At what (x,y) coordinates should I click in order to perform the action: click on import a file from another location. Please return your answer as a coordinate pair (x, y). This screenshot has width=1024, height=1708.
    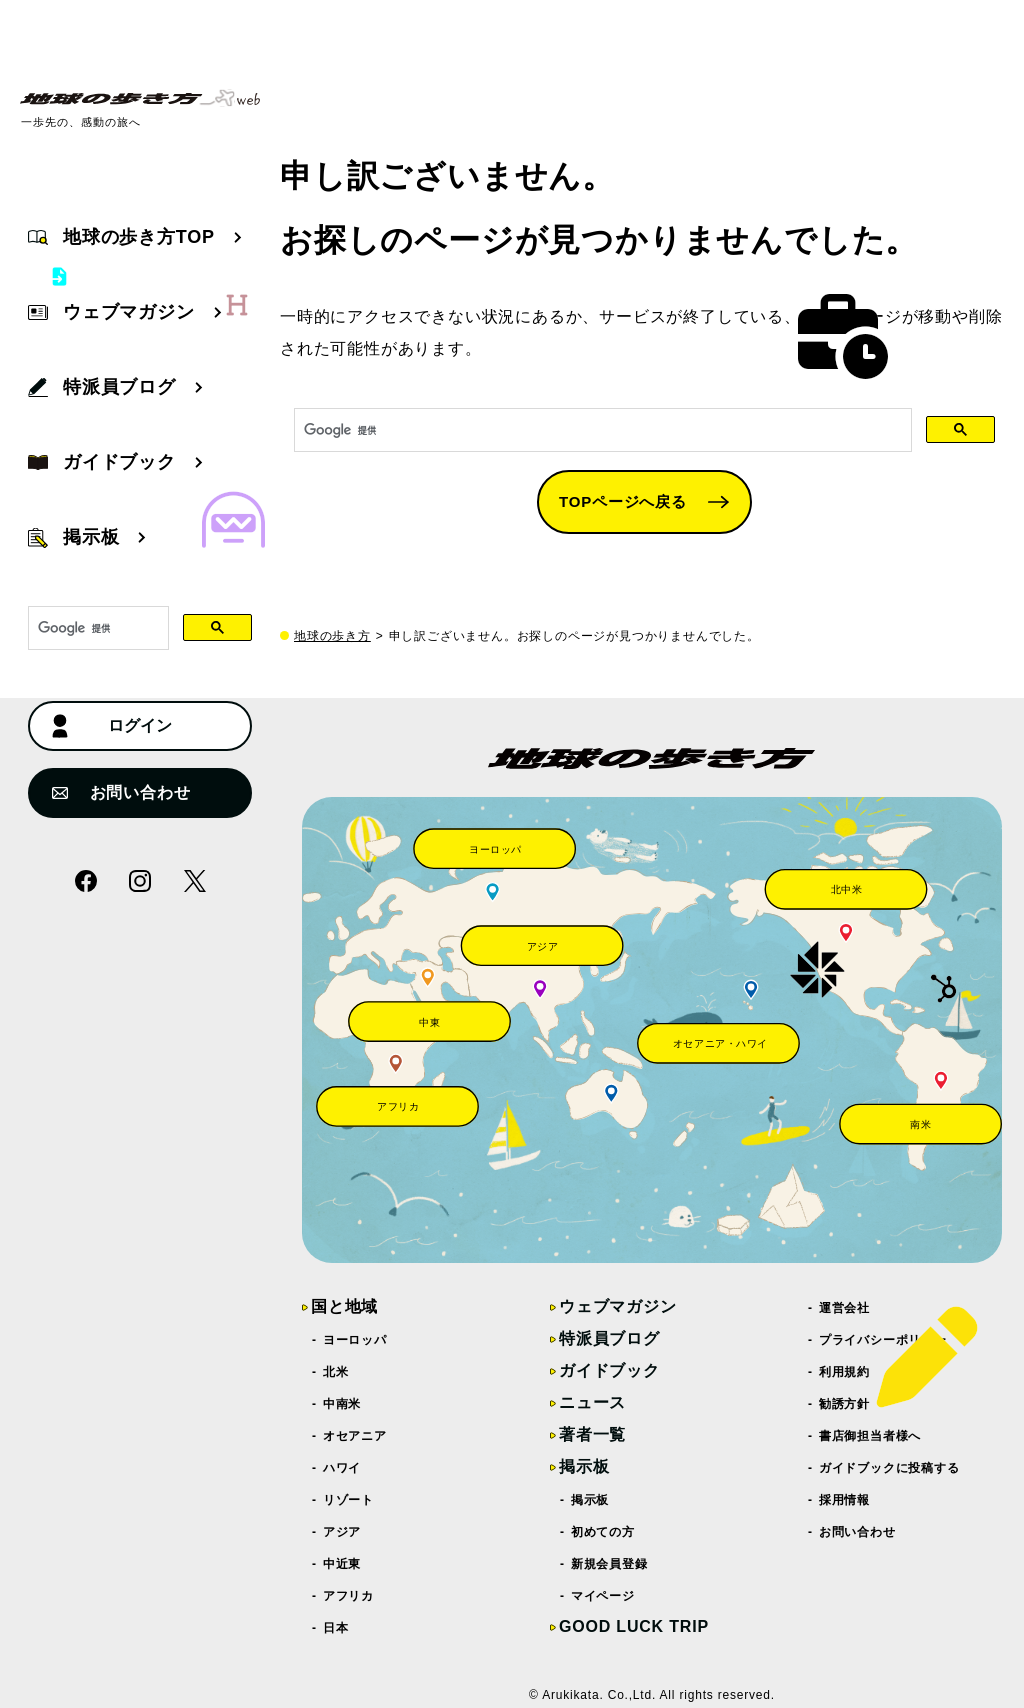
    Looking at the image, I should click on (59, 276).